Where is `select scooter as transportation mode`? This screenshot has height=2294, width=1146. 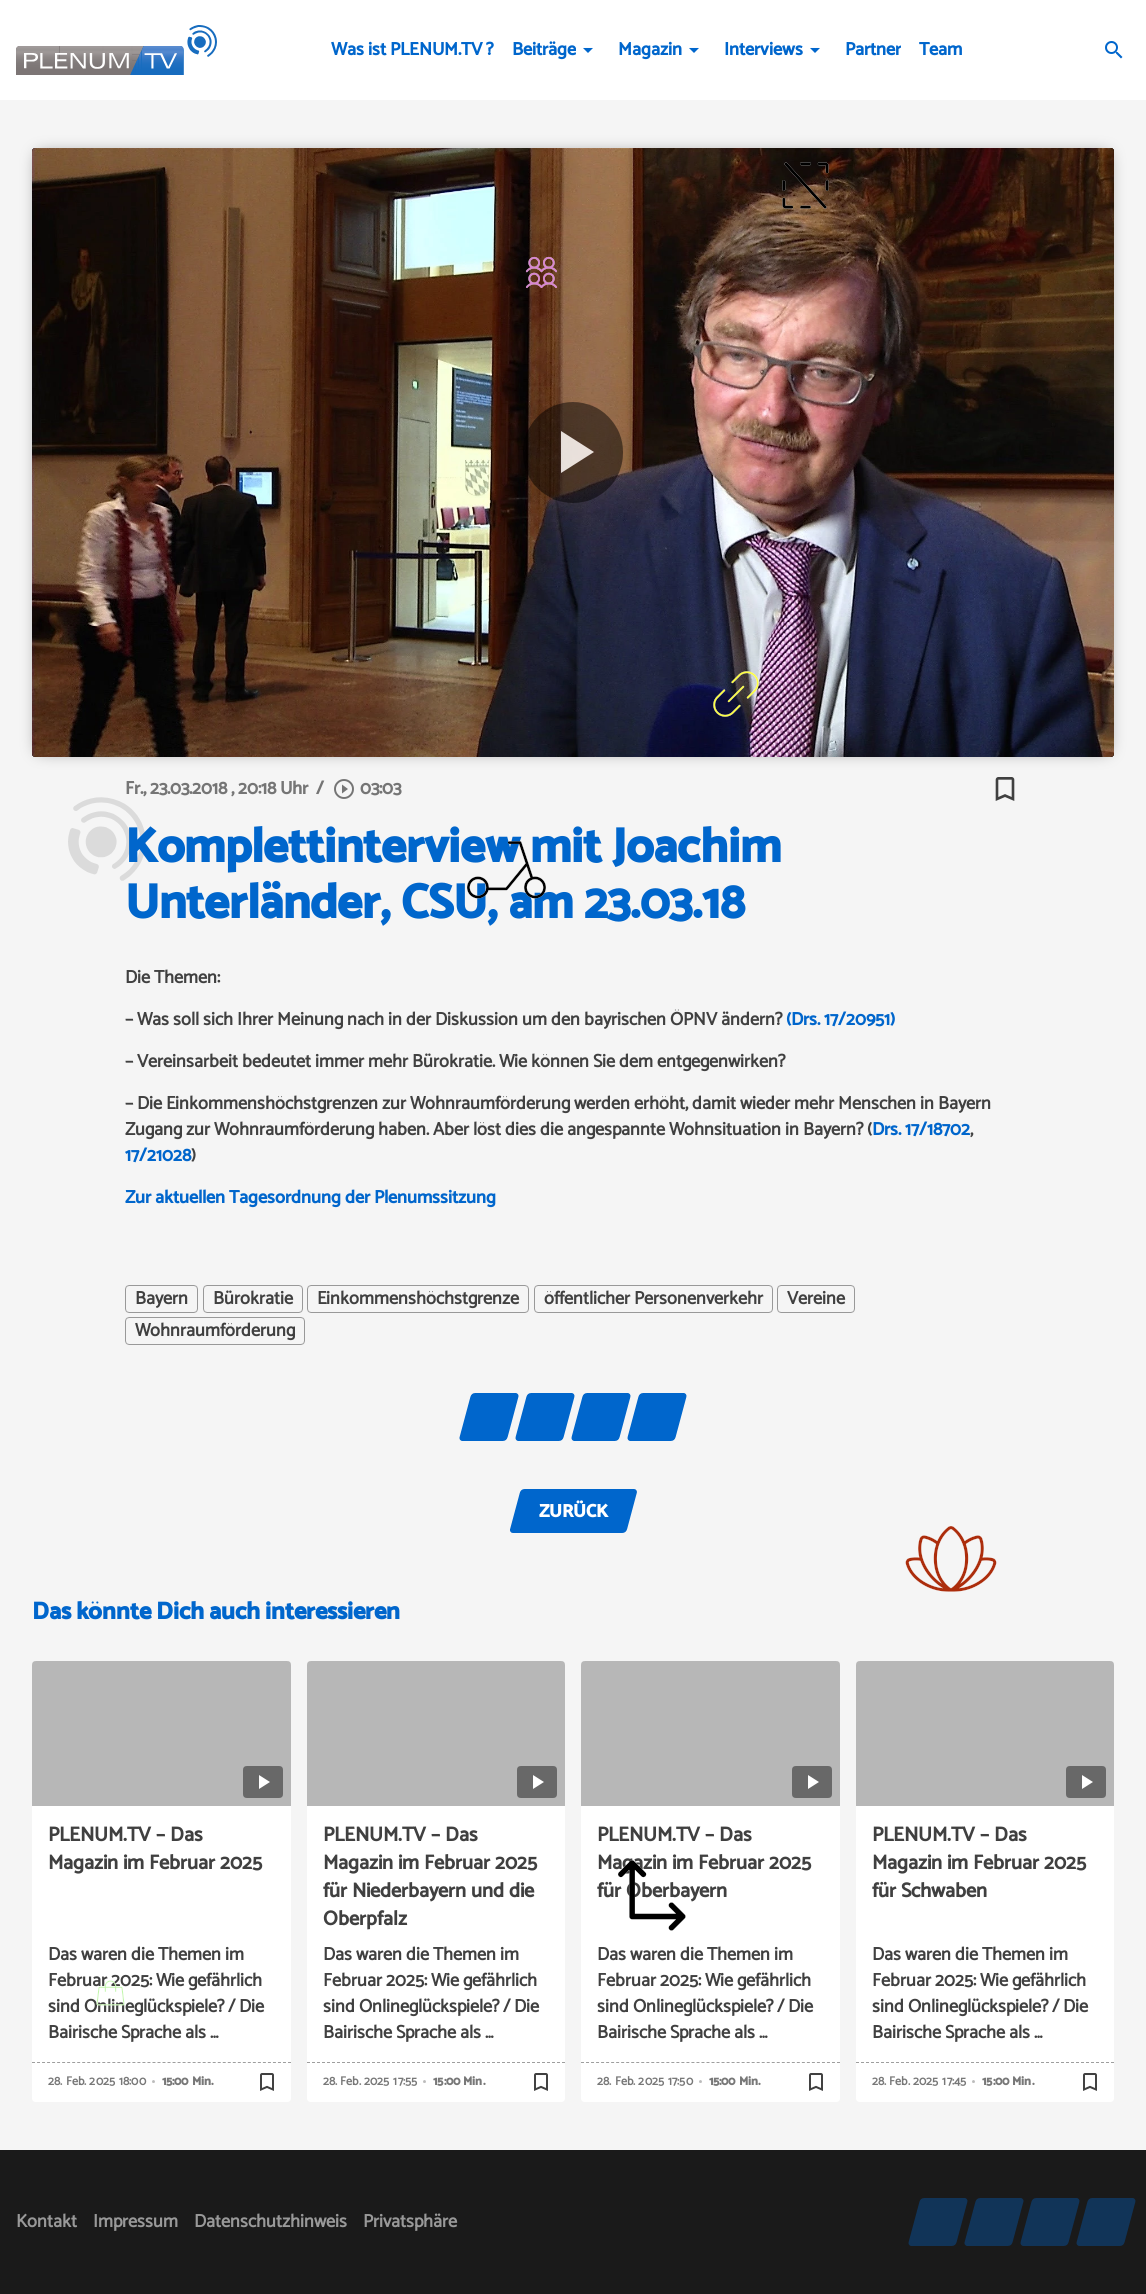 select scooter as transportation mode is located at coordinates (506, 872).